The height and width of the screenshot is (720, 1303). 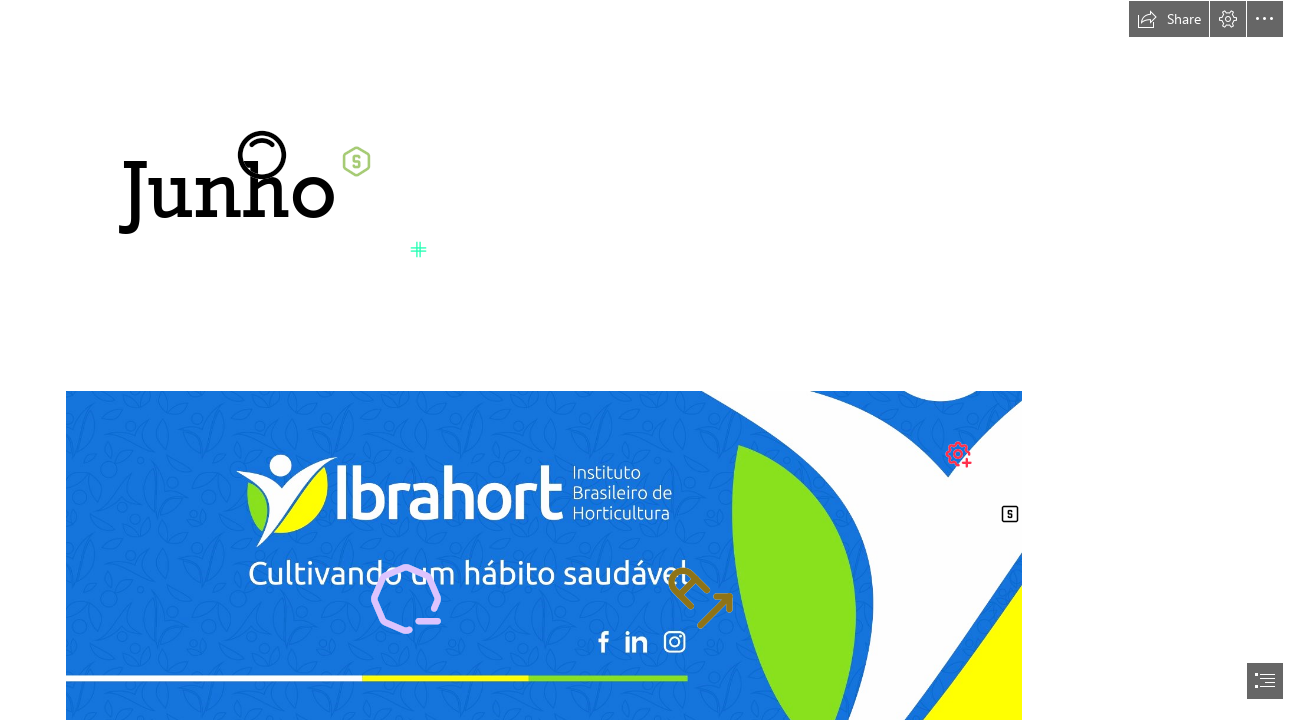 I want to click on indicates a shortcut or keyboard shortcut function, so click(x=1010, y=514).